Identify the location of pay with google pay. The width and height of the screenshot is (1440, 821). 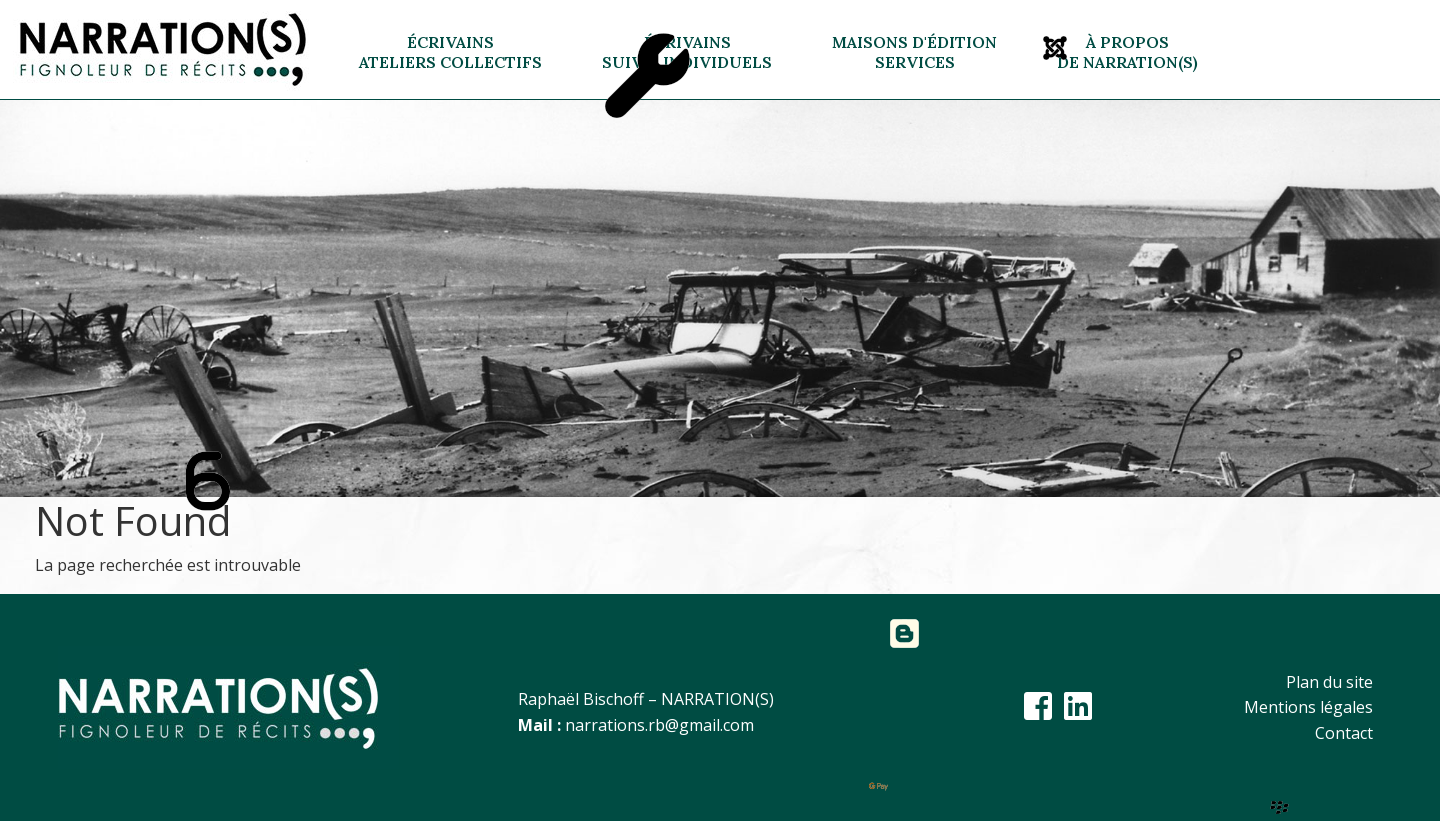
(878, 786).